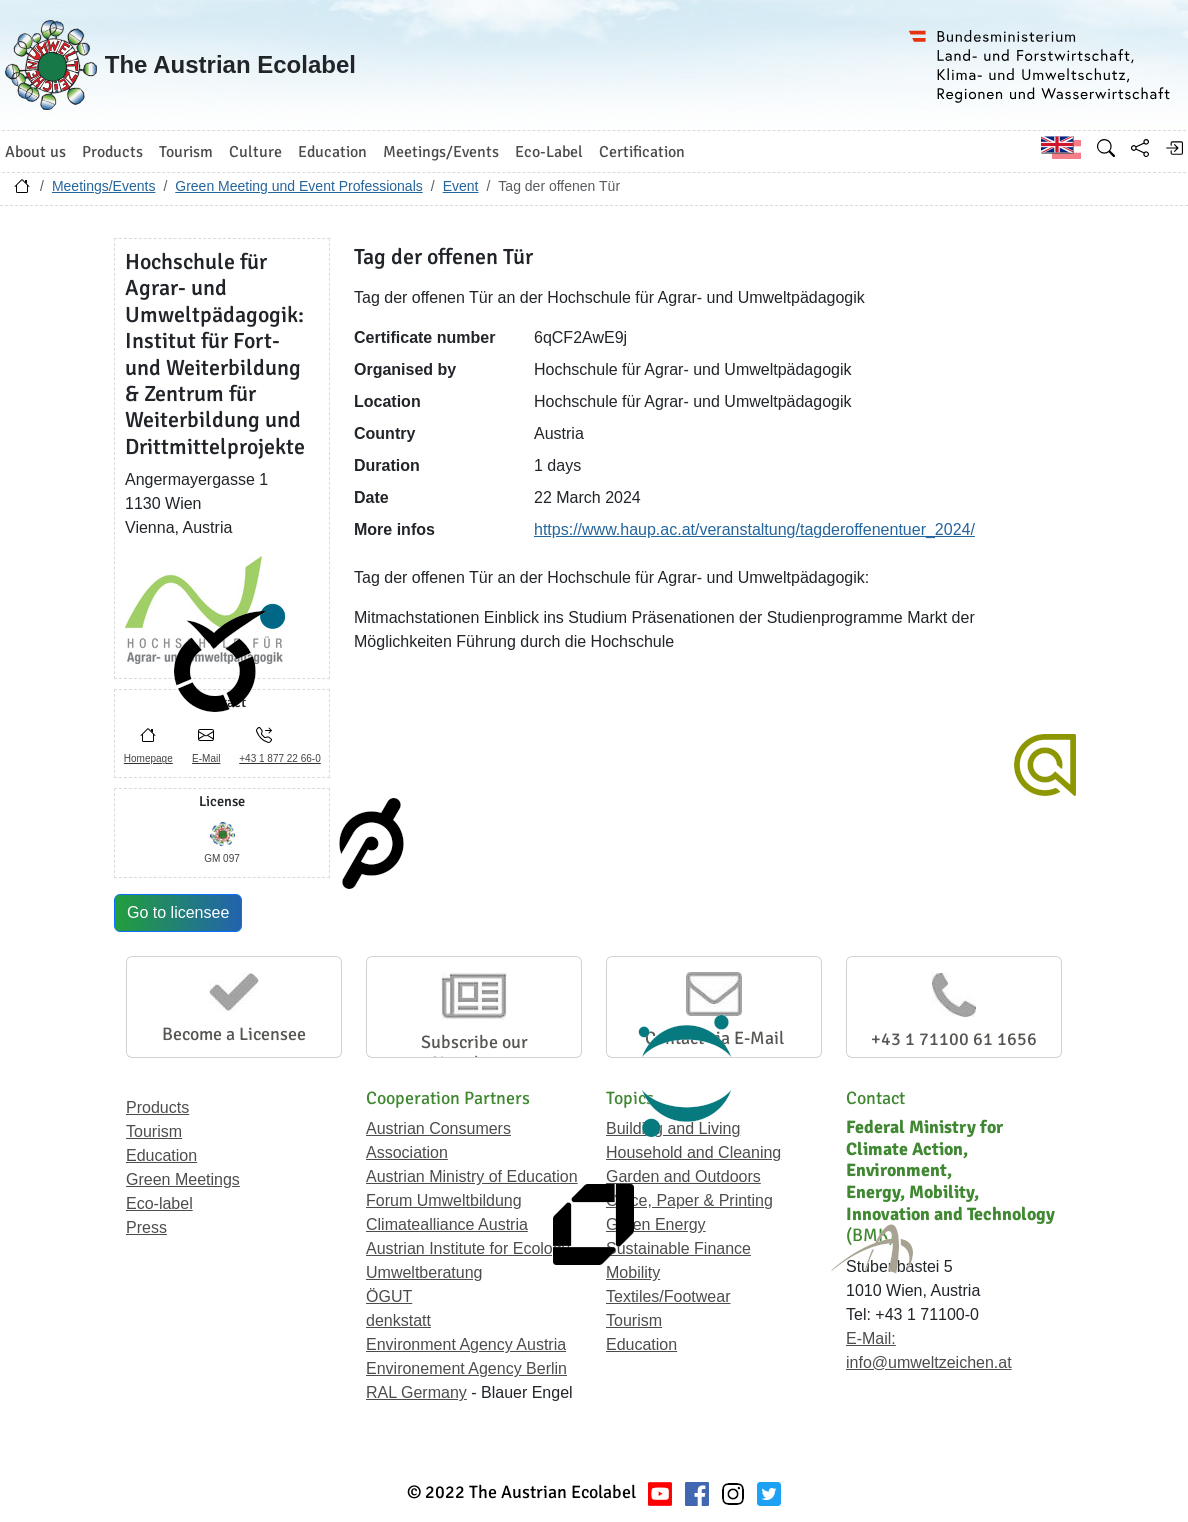 The image size is (1188, 1522). What do you see at coordinates (685, 1076) in the screenshot?
I see `open Jupyter notebook environment` at bounding box center [685, 1076].